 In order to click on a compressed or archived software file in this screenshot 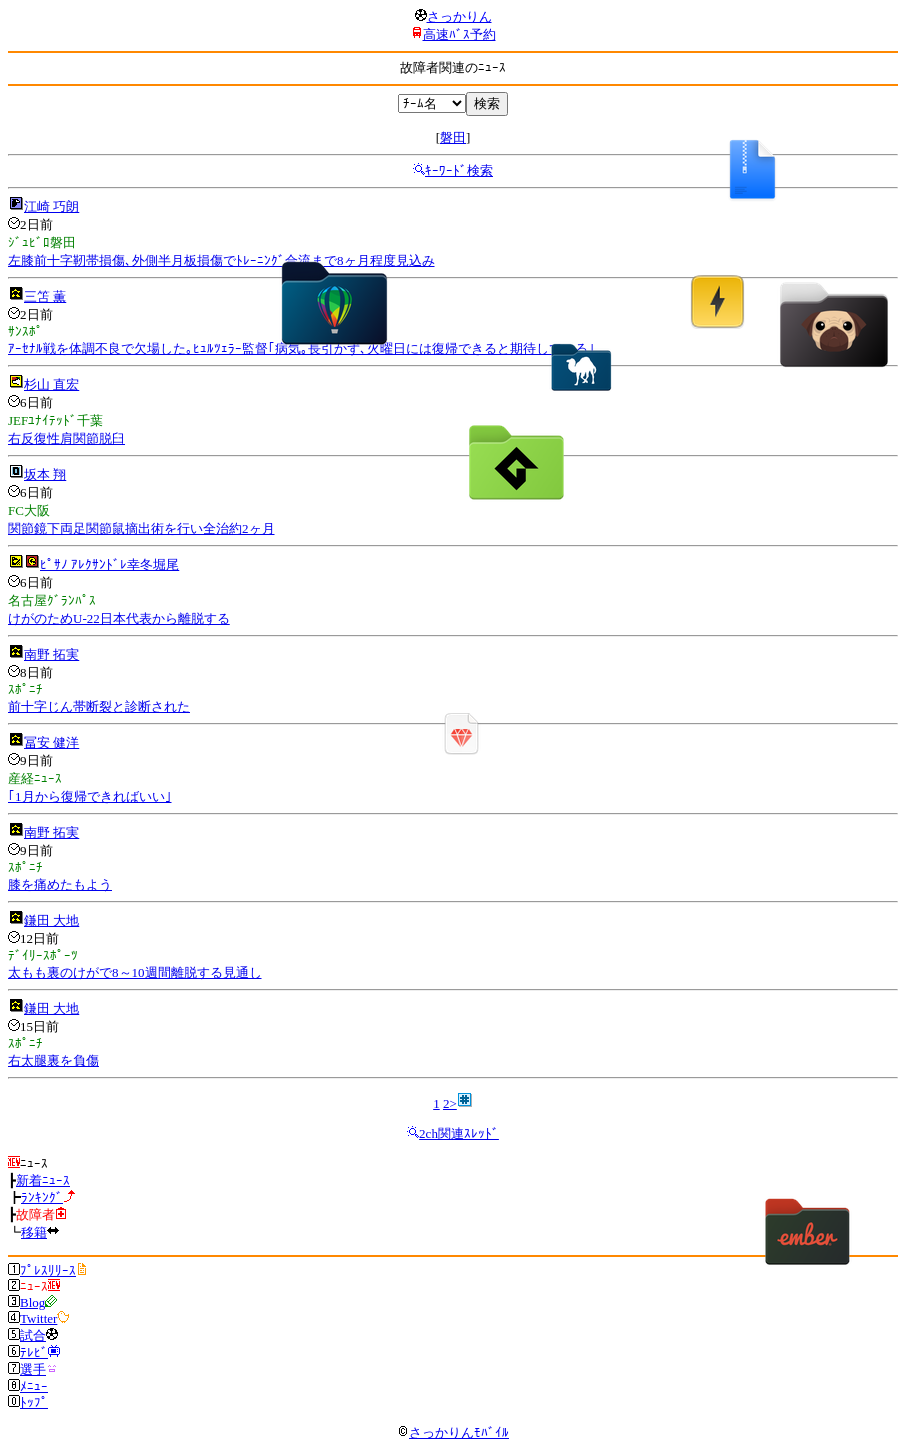, I will do `click(752, 170)`.